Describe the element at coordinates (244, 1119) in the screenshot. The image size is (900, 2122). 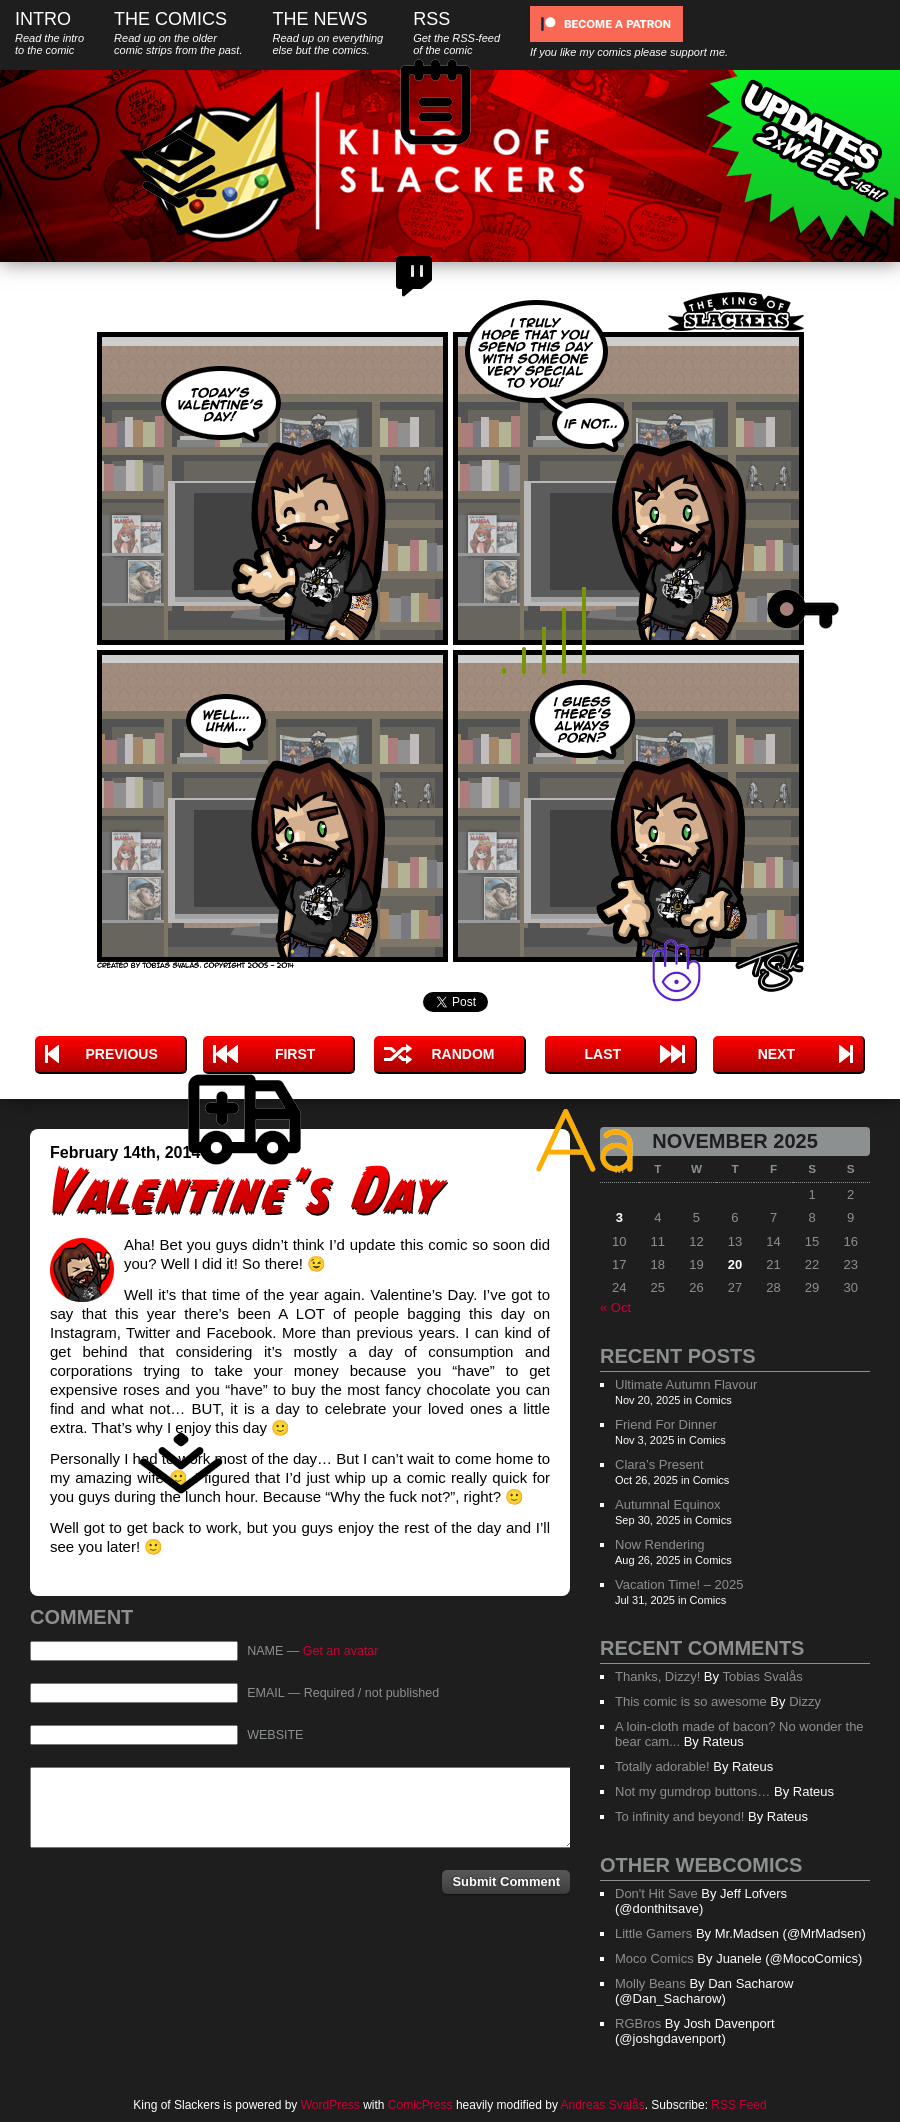
I see `request emergency medical services` at that location.